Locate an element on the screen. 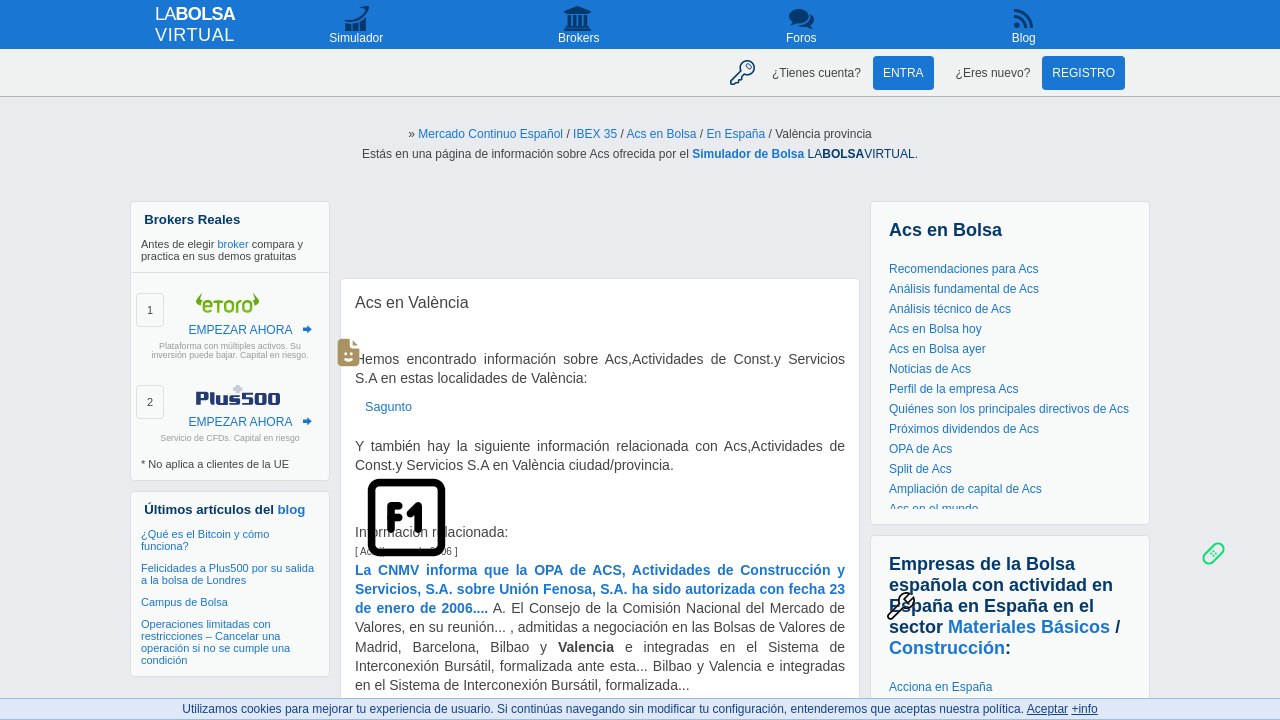 The height and width of the screenshot is (720, 1280). view a friendly or positive document is located at coordinates (348, 352).